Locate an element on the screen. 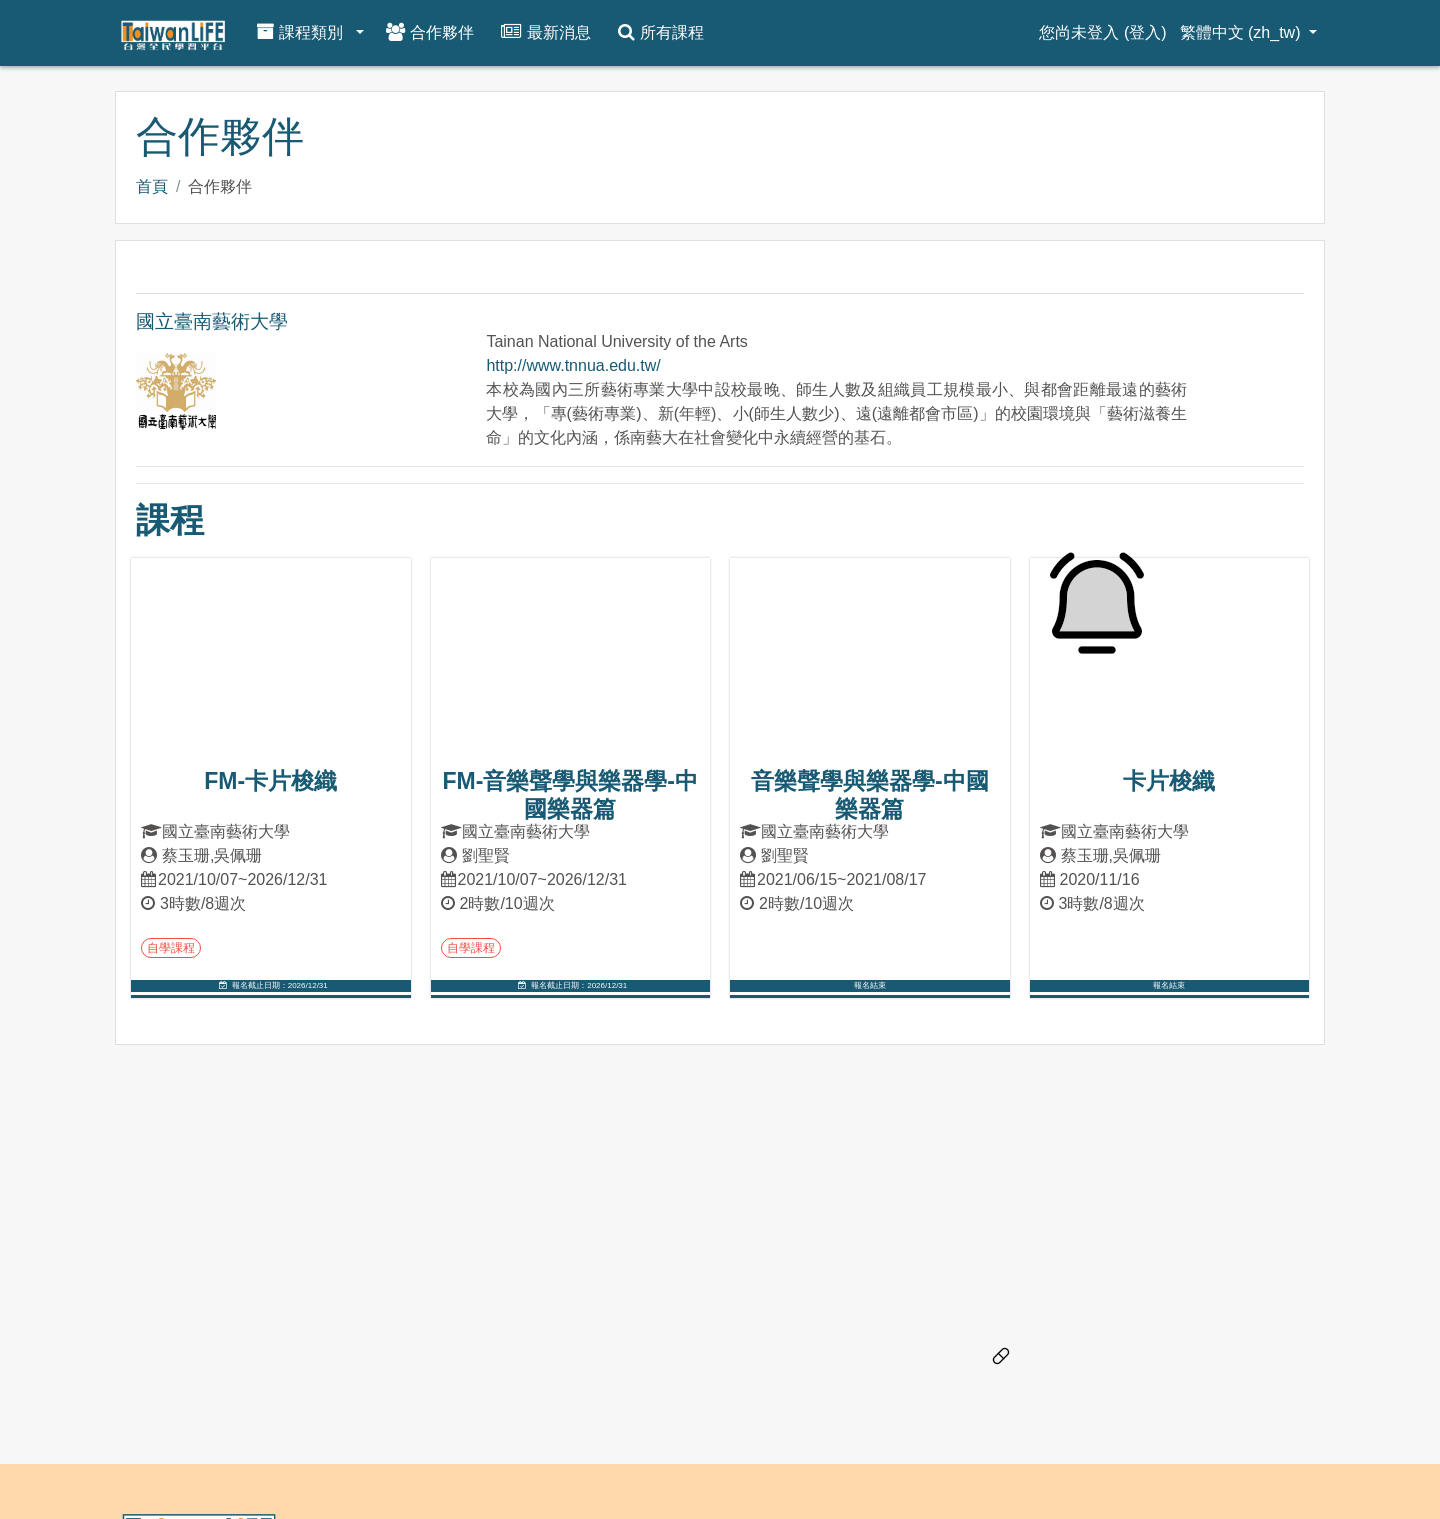  indicates new notifications or alerts is located at coordinates (1097, 605).